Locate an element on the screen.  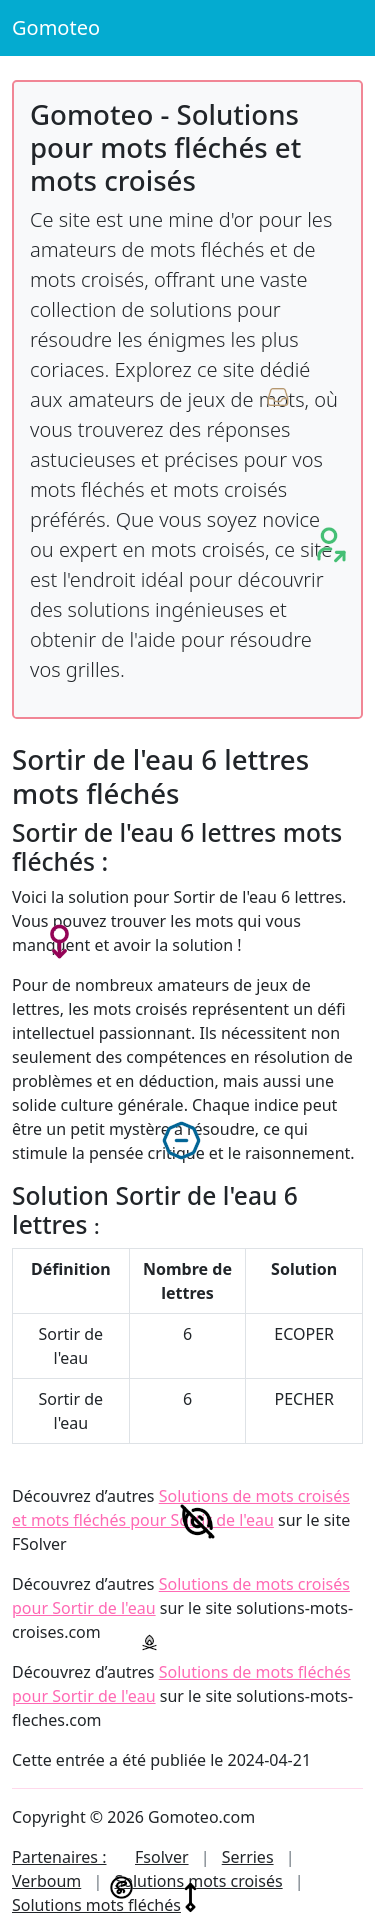
indicates sass stylesheet technology is located at coordinates (121, 1887).